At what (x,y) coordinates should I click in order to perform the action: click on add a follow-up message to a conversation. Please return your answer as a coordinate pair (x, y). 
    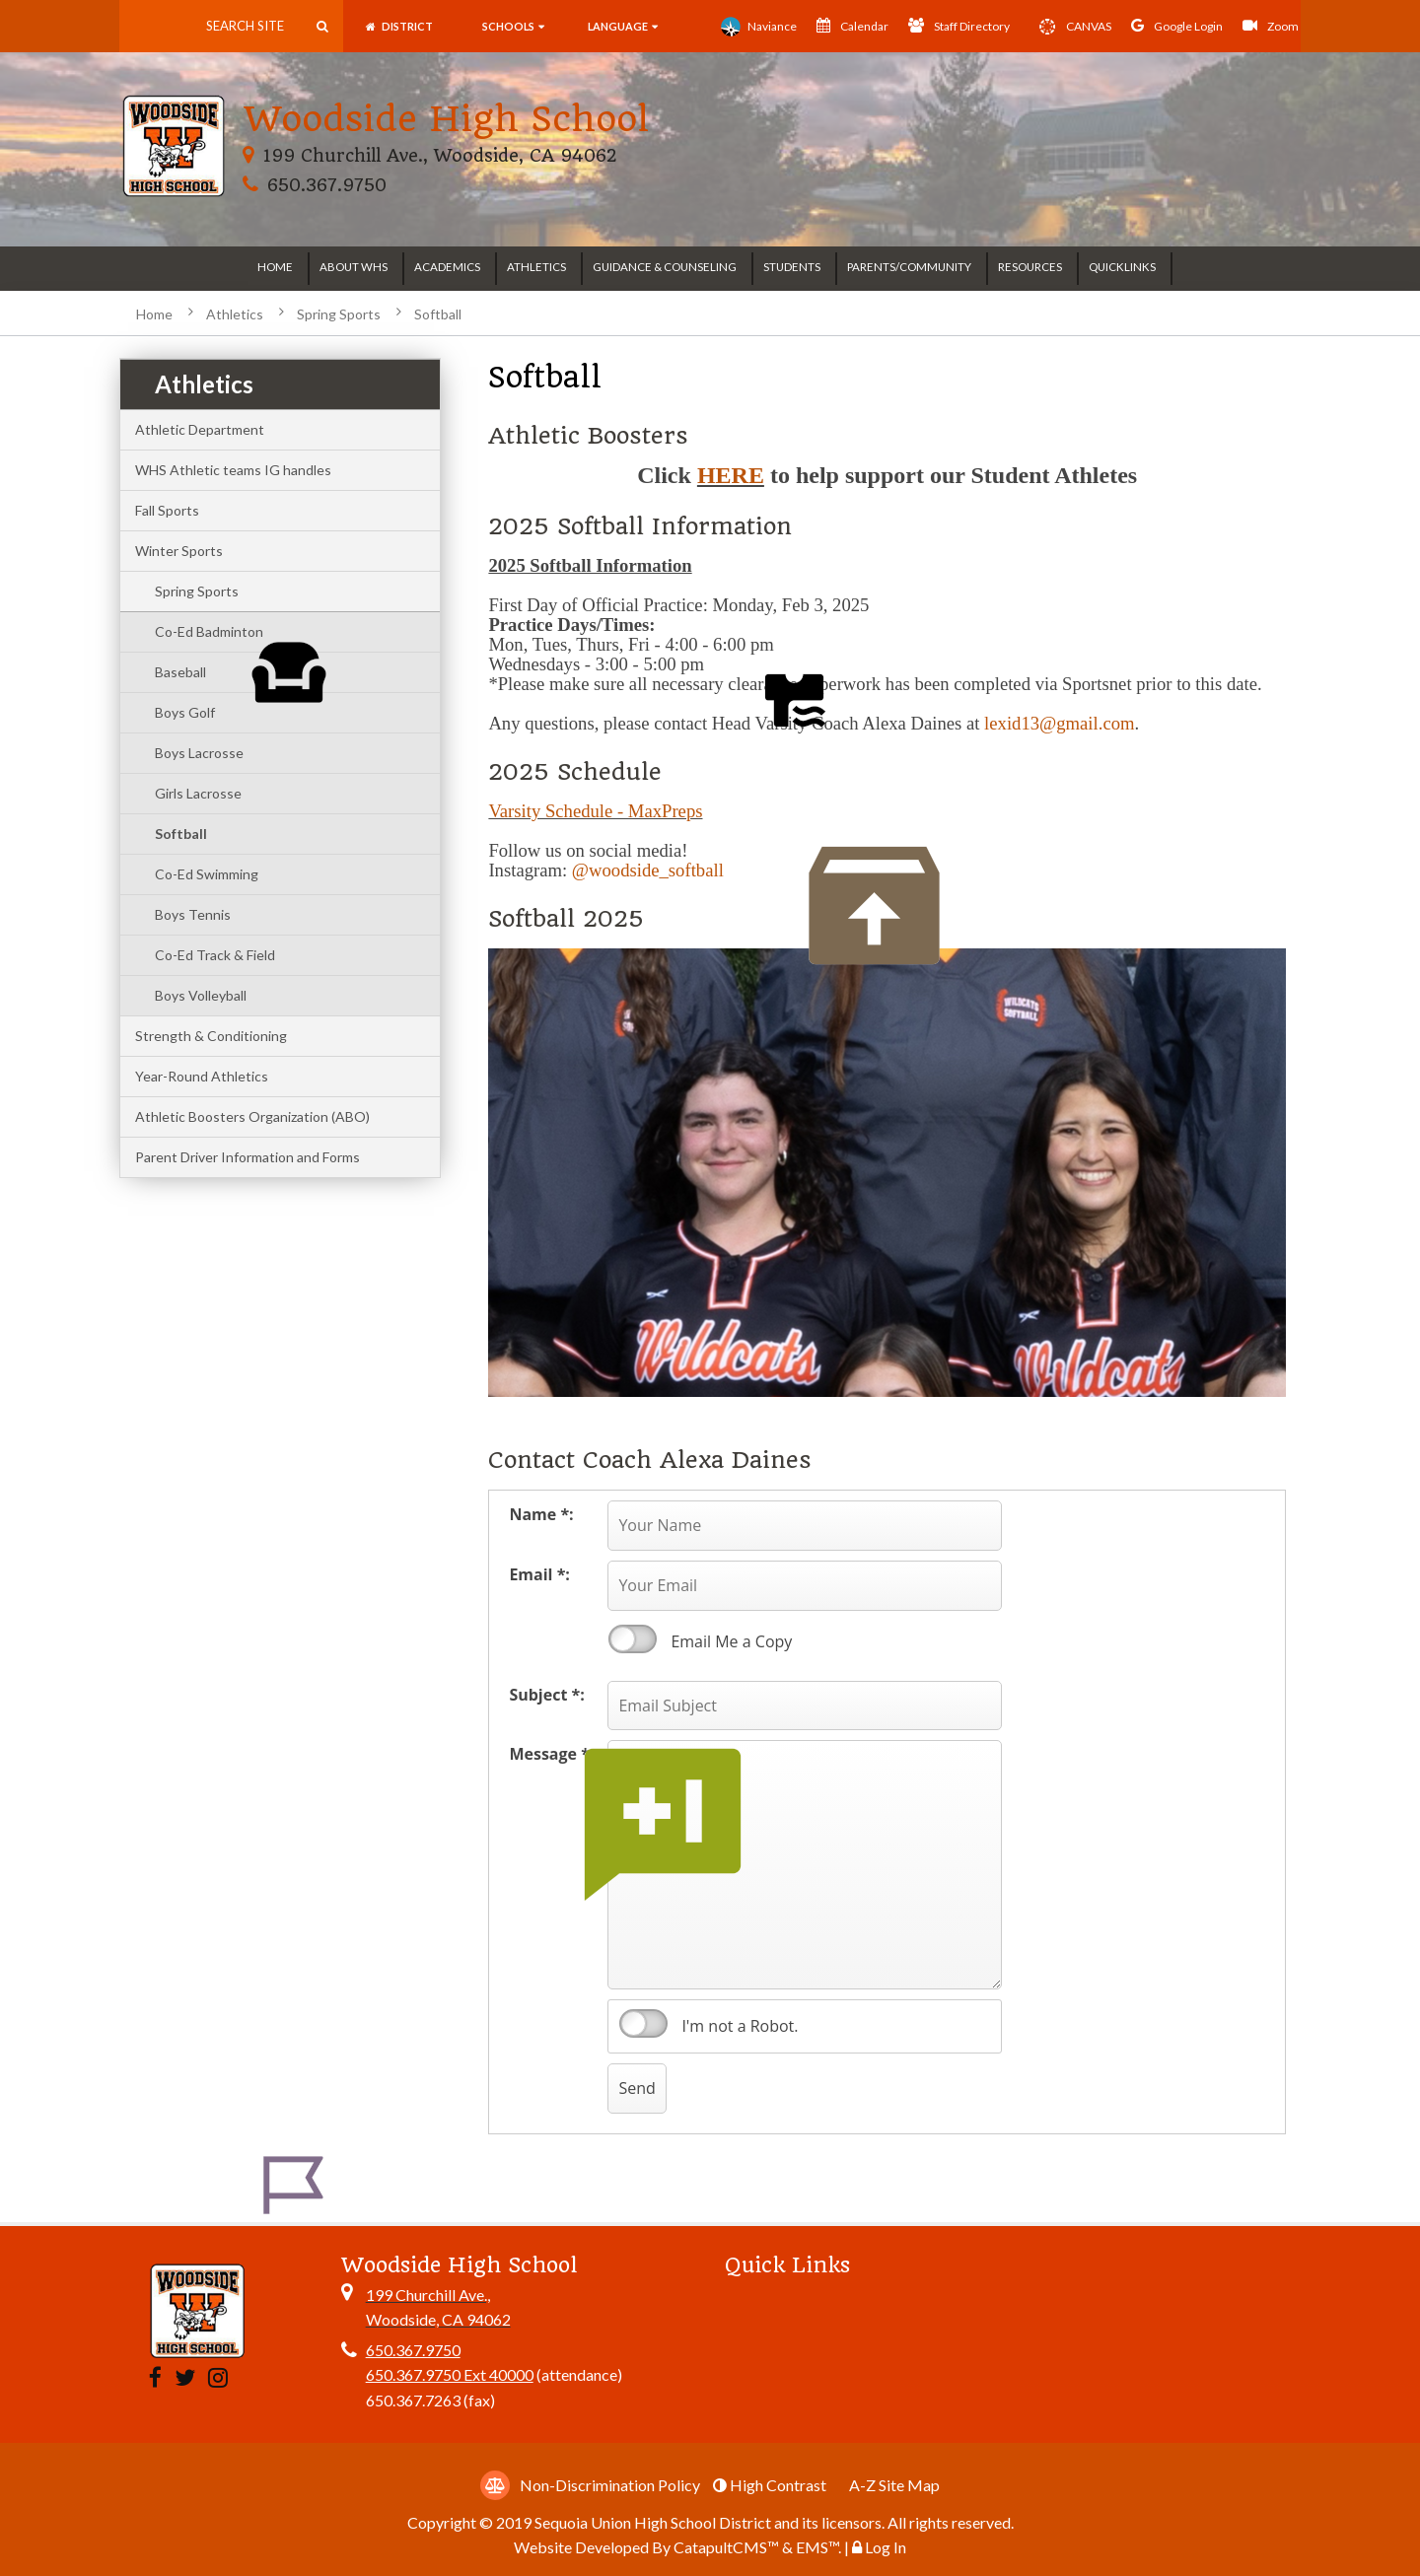
    Looking at the image, I should click on (663, 1819).